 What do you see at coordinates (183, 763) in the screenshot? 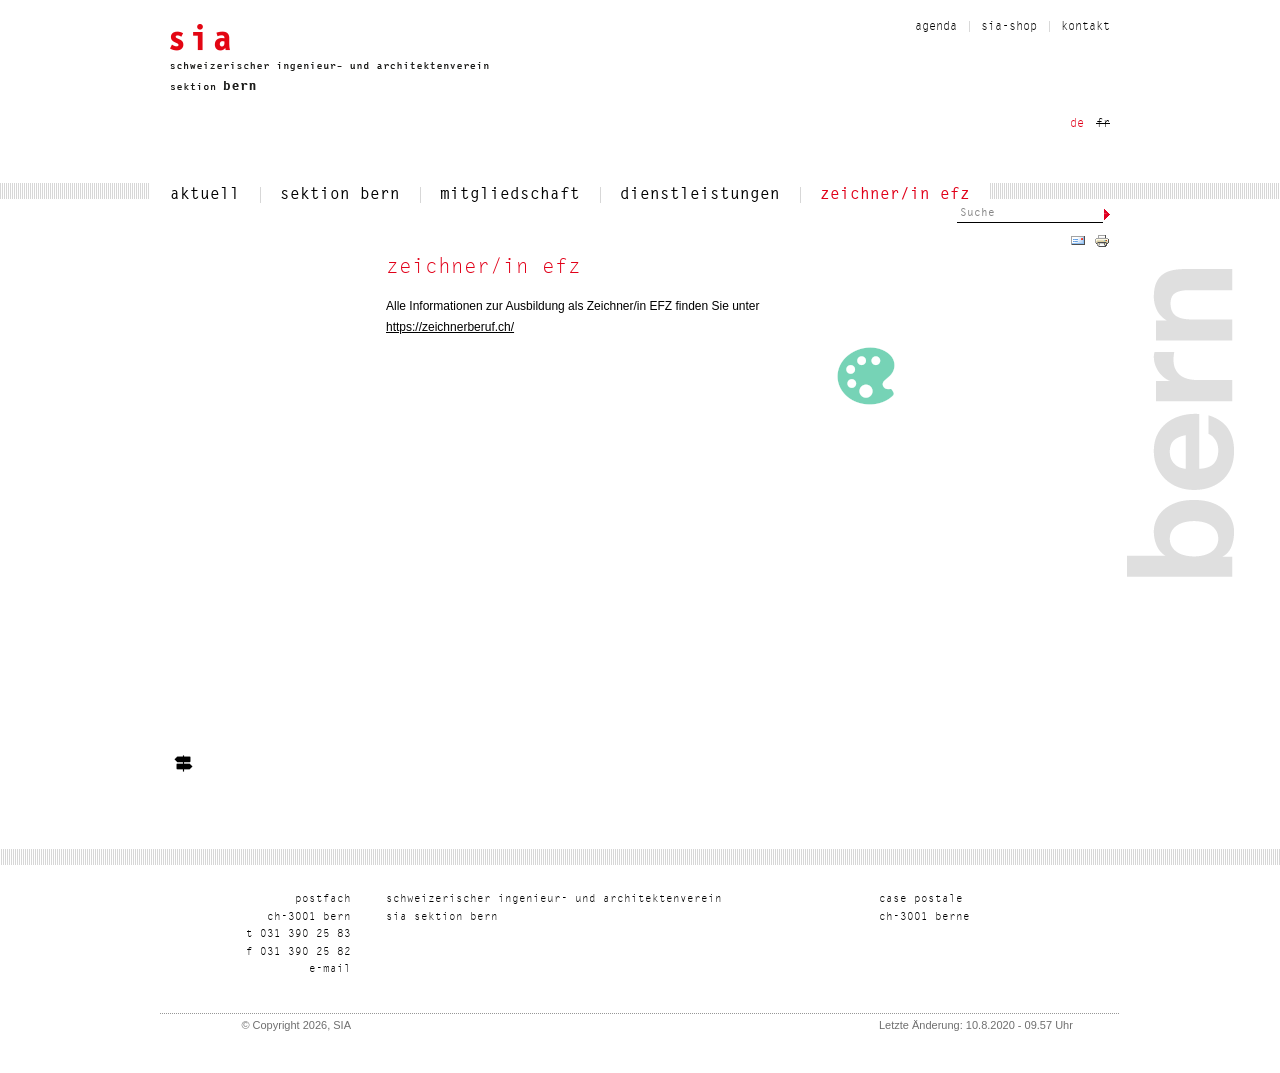
I see `view directions or navigation options` at bounding box center [183, 763].